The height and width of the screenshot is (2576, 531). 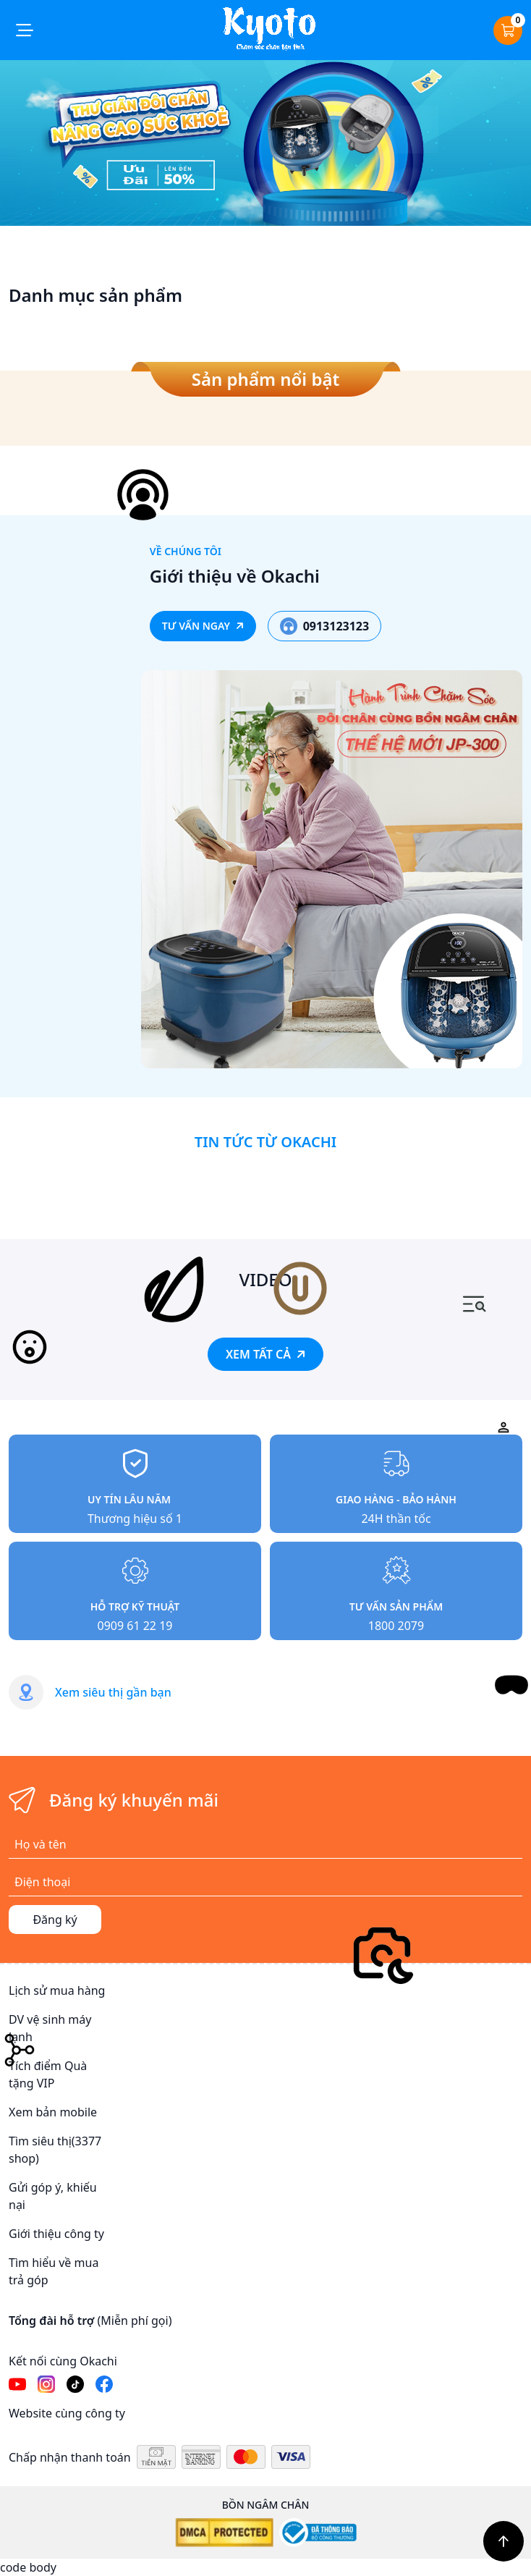 What do you see at coordinates (300, 1288) in the screenshot?
I see `indicates an unread item or status` at bounding box center [300, 1288].